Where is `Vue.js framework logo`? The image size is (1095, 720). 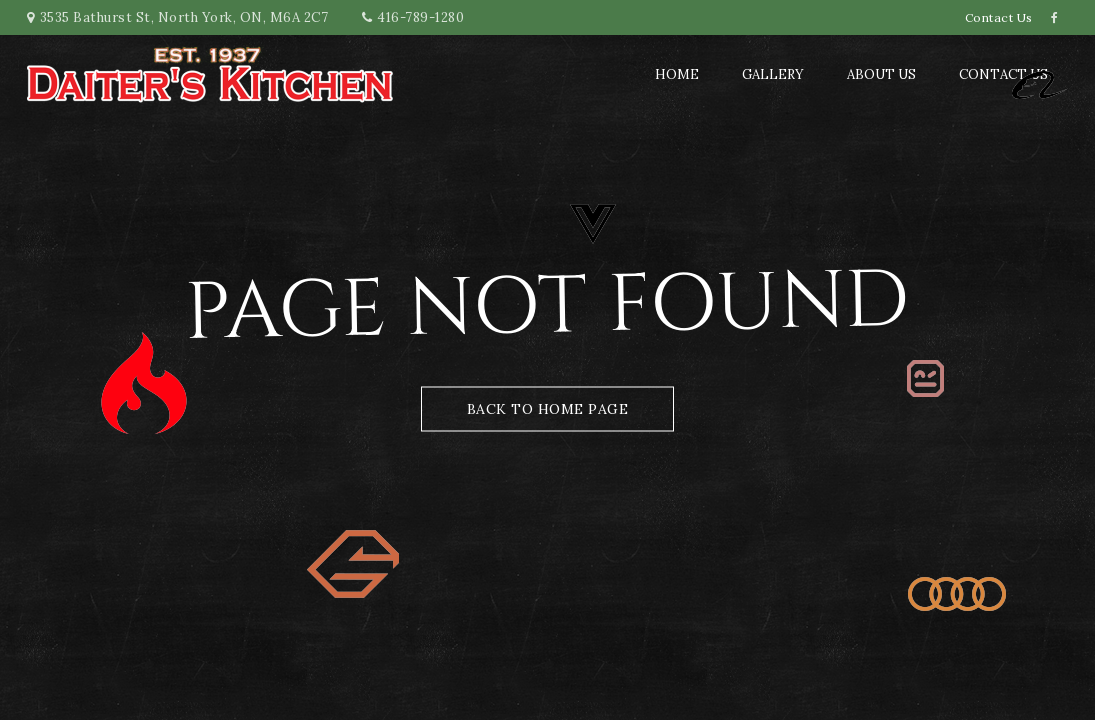
Vue.js framework logo is located at coordinates (593, 224).